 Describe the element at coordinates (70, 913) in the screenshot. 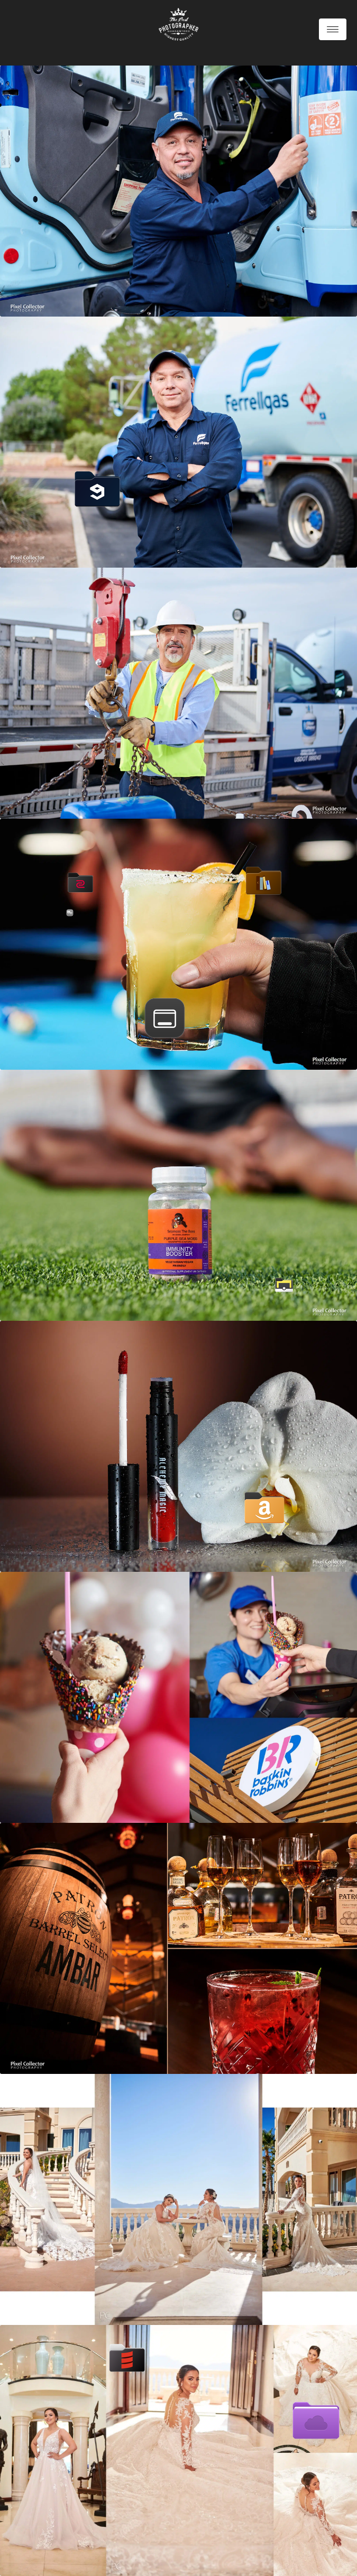

I see `open the translate app` at that location.